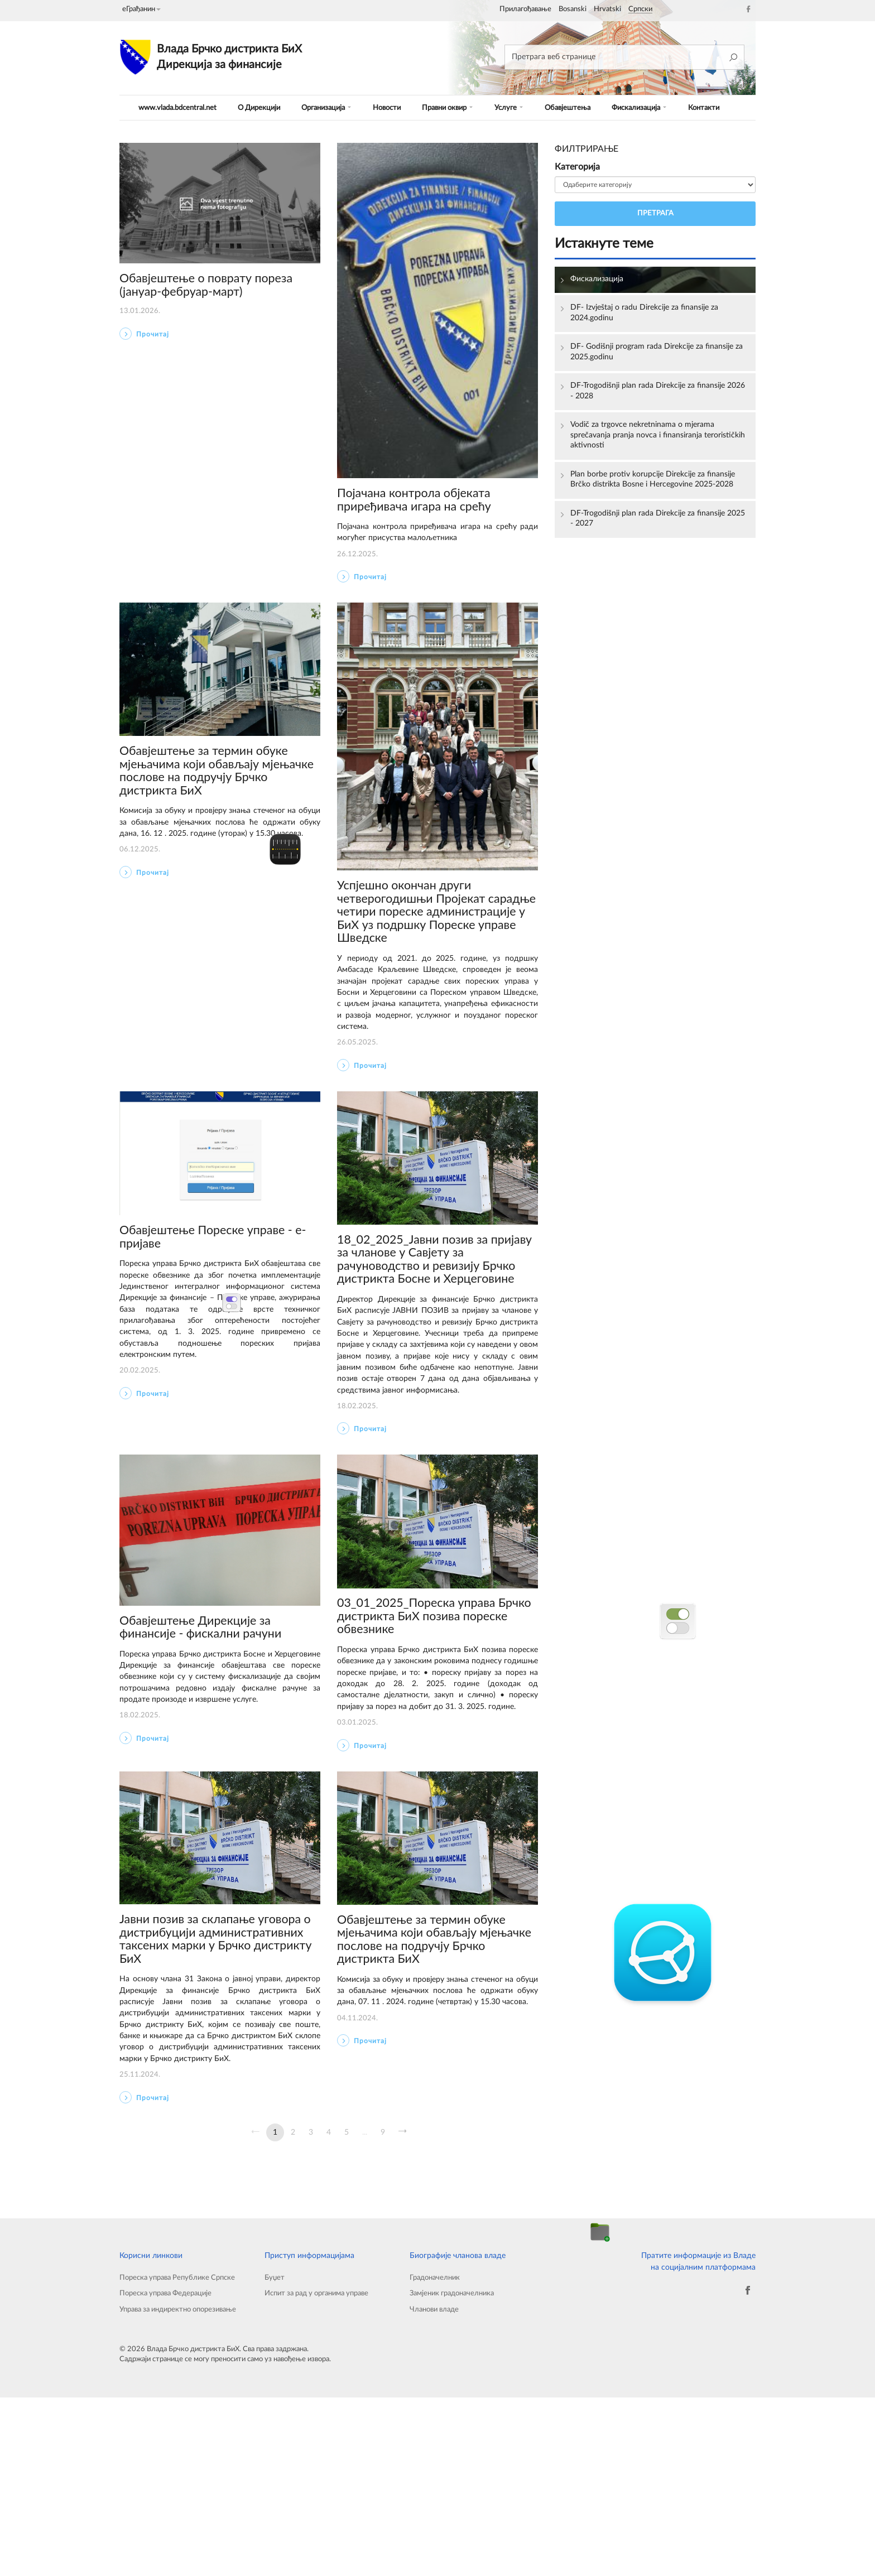 This screenshot has width=875, height=2576. Describe the element at coordinates (232, 1303) in the screenshot. I see `open unity tweak tool settings` at that location.